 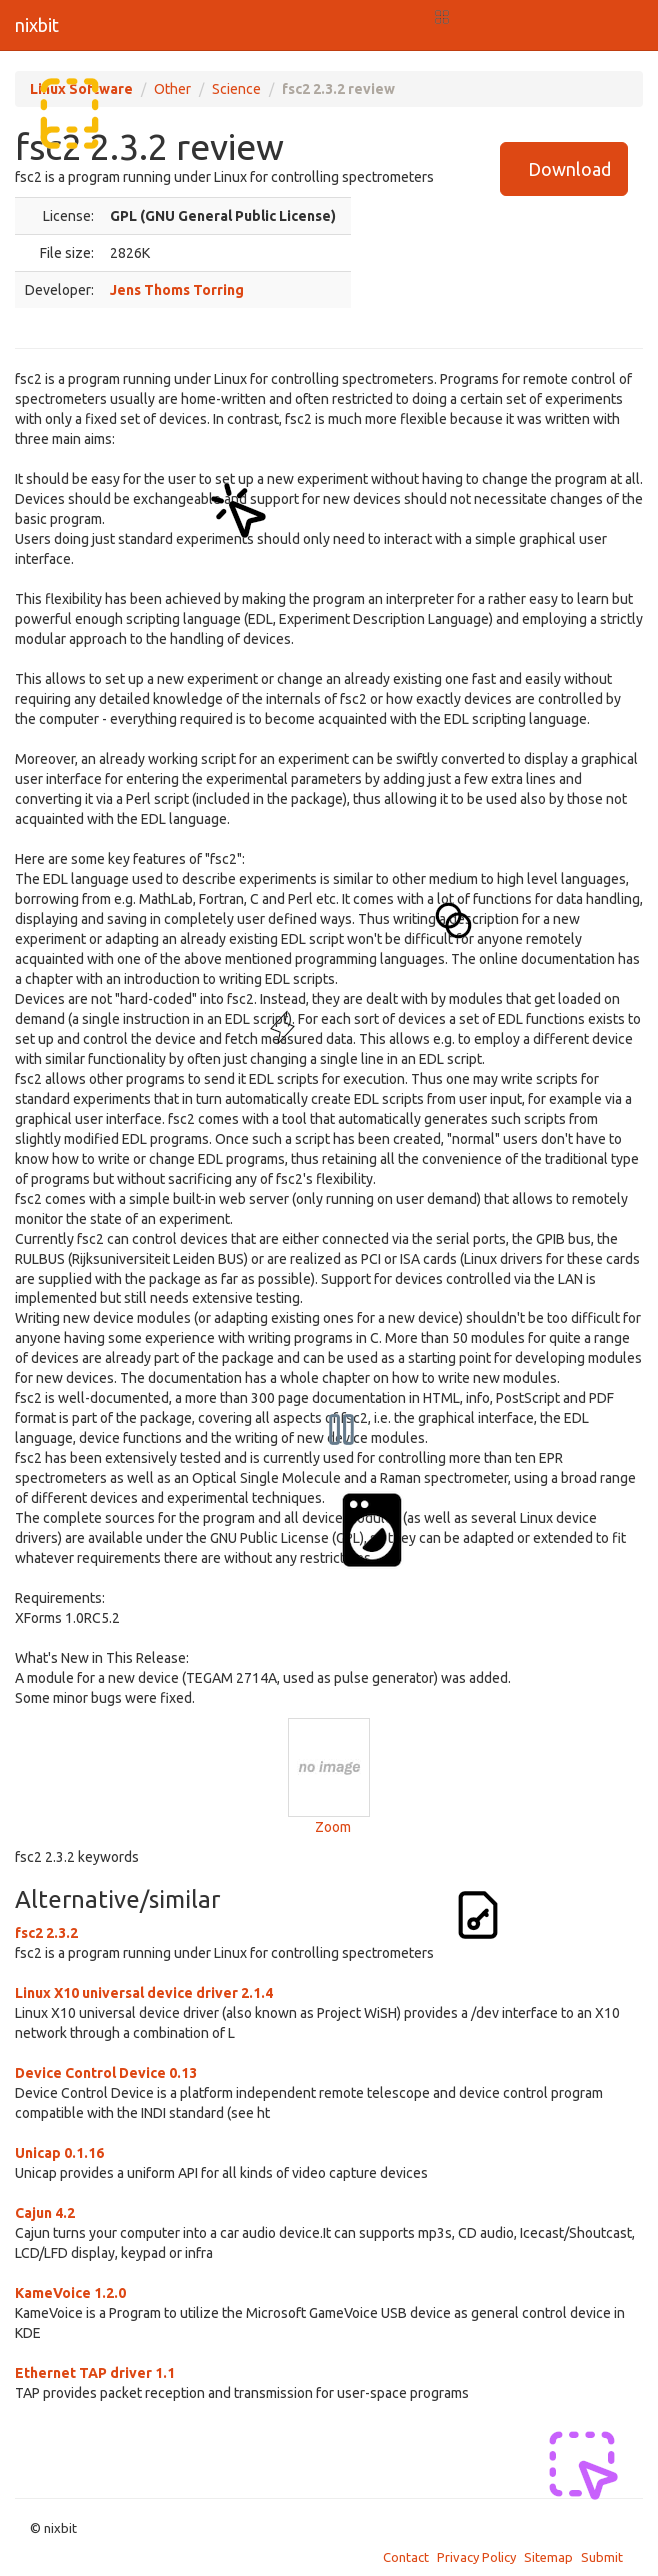 I want to click on access an encrypted or password-protected file, so click(x=478, y=1915).